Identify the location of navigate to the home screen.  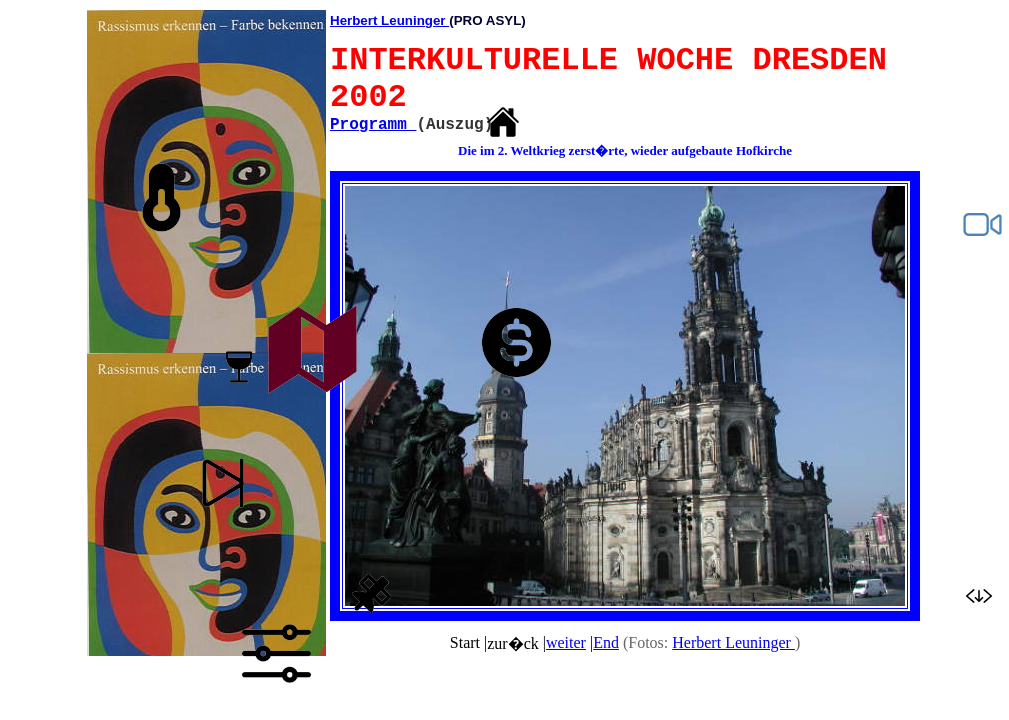
(503, 122).